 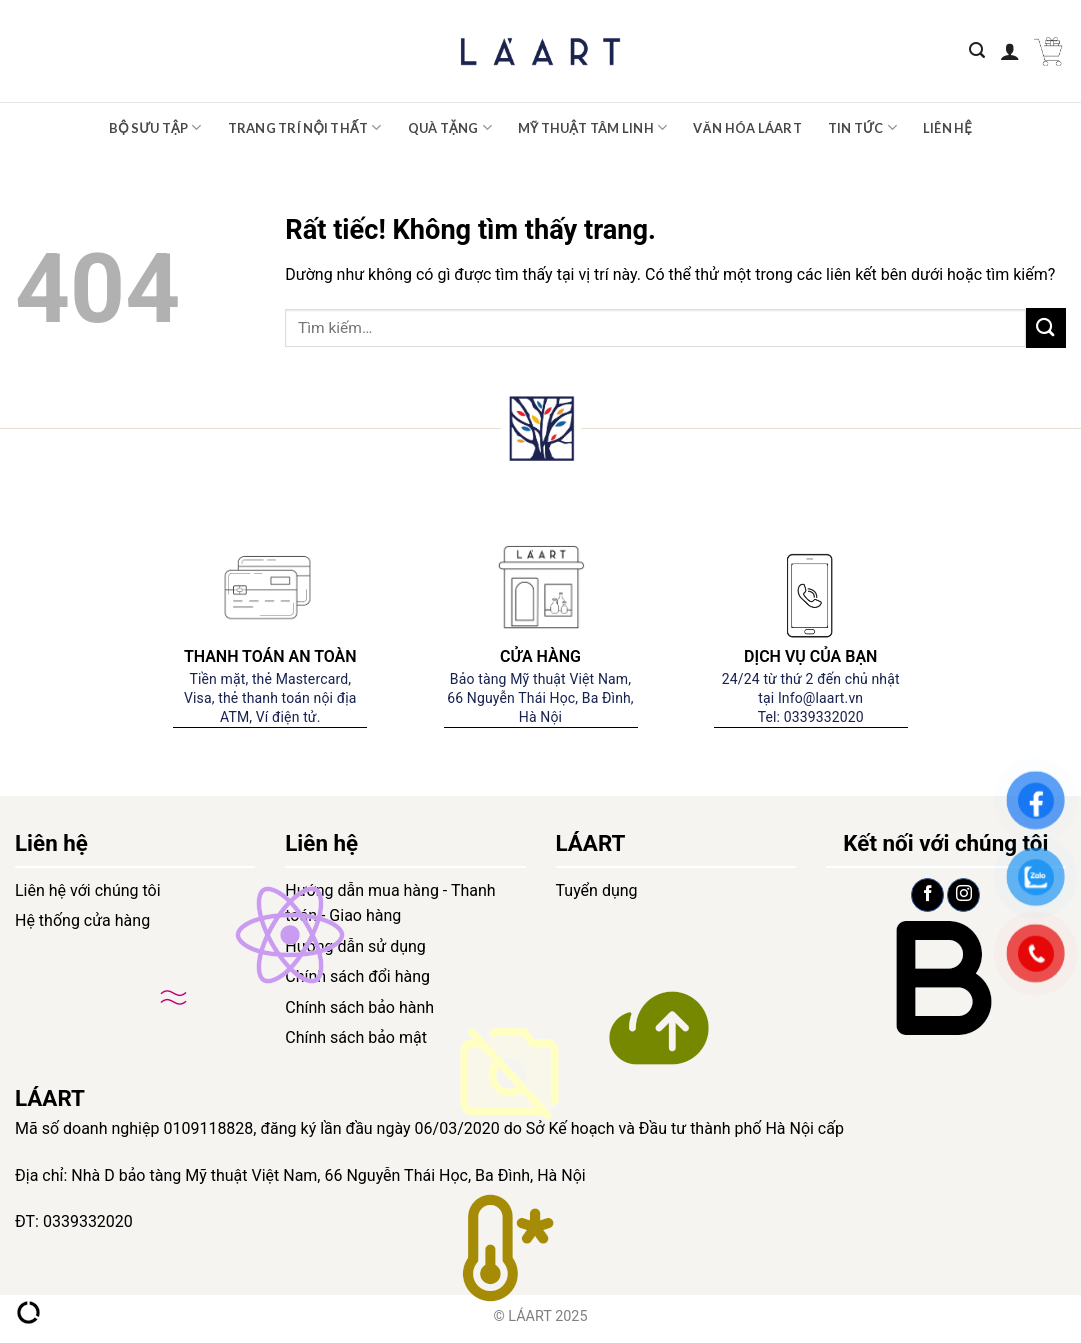 I want to click on camera is disabled or unavailable, so click(x=509, y=1073).